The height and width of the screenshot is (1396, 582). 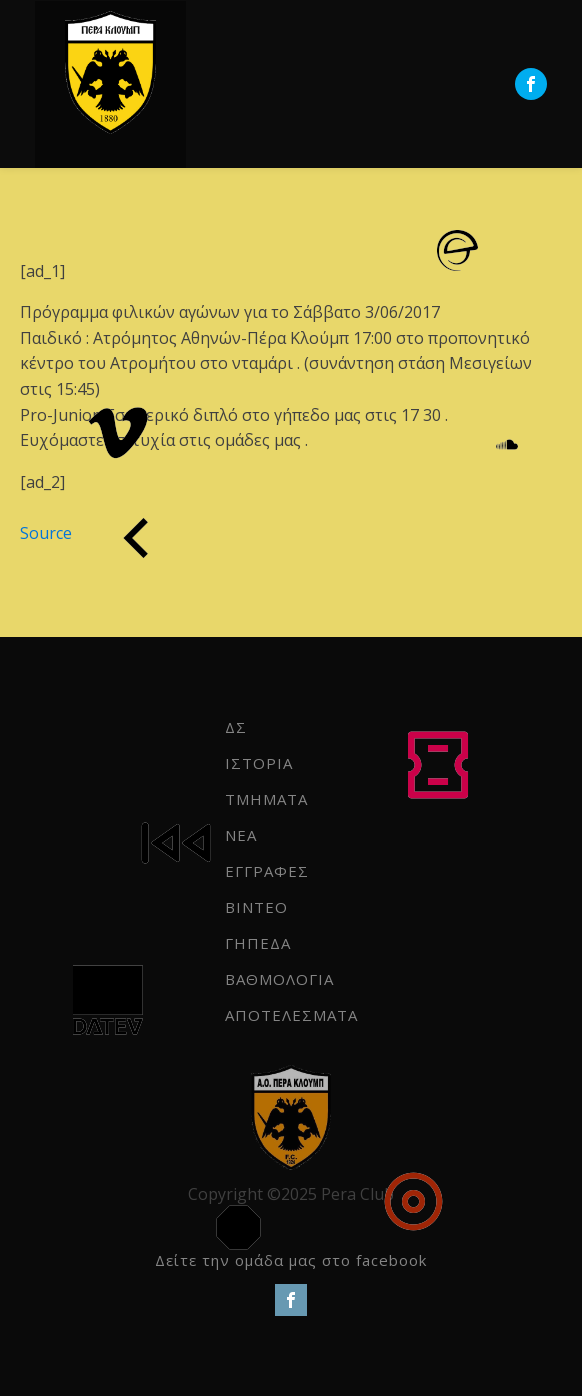 I want to click on open the Vimeo app, so click(x=119, y=432).